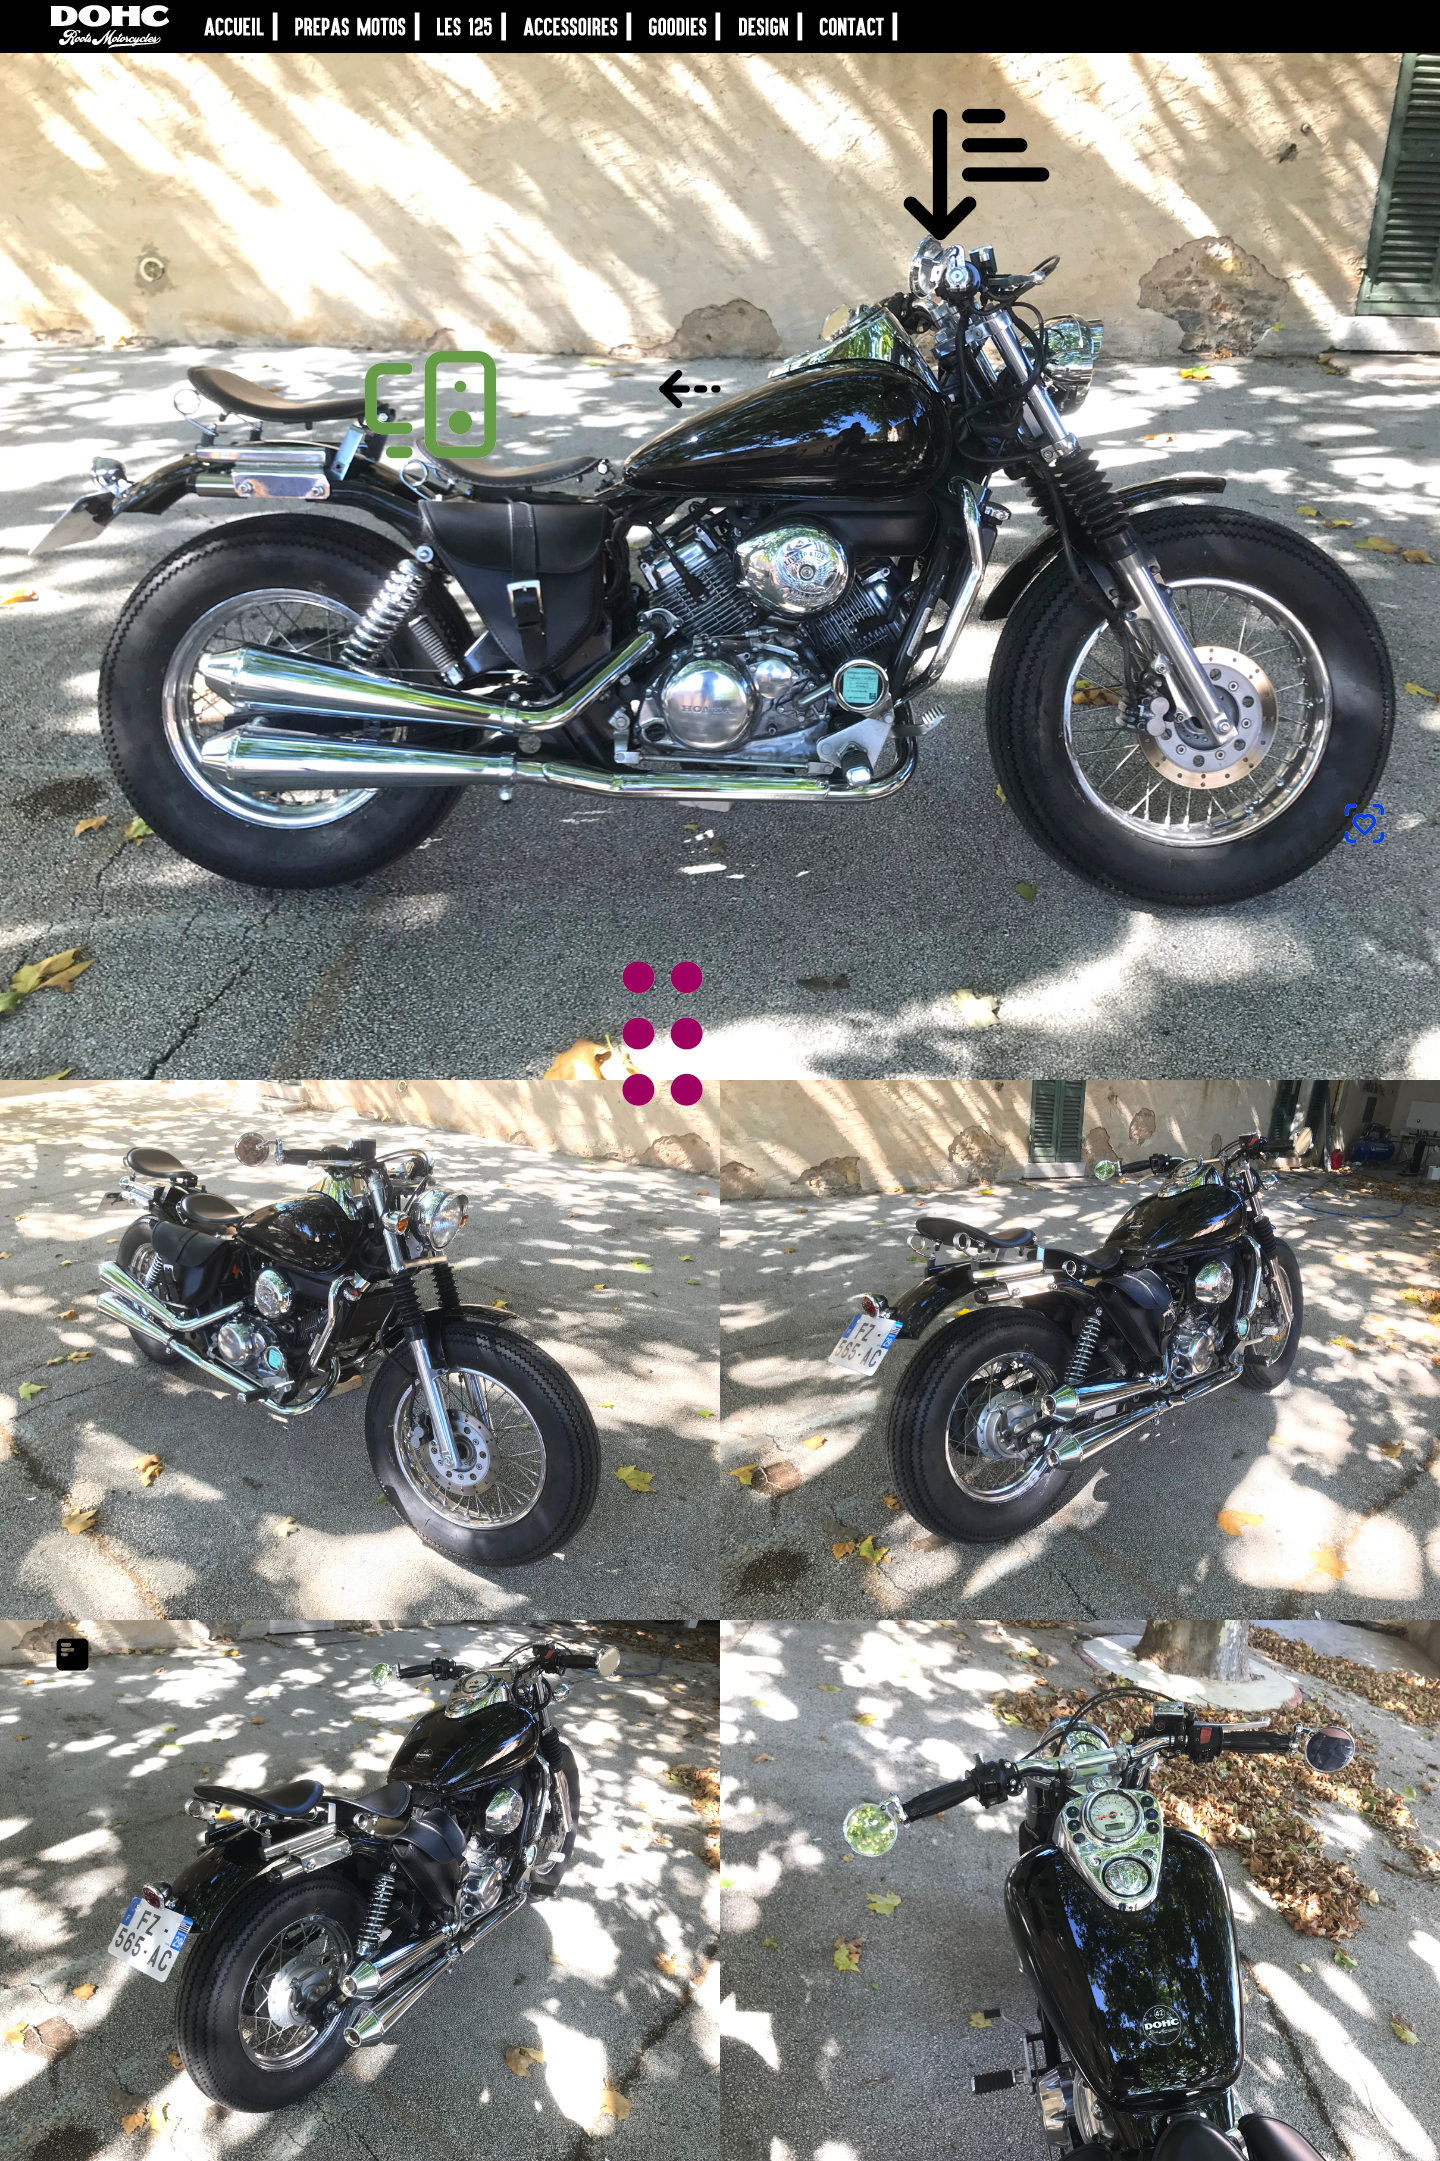  What do you see at coordinates (72, 1654) in the screenshot?
I see `align content to top-left of container` at bounding box center [72, 1654].